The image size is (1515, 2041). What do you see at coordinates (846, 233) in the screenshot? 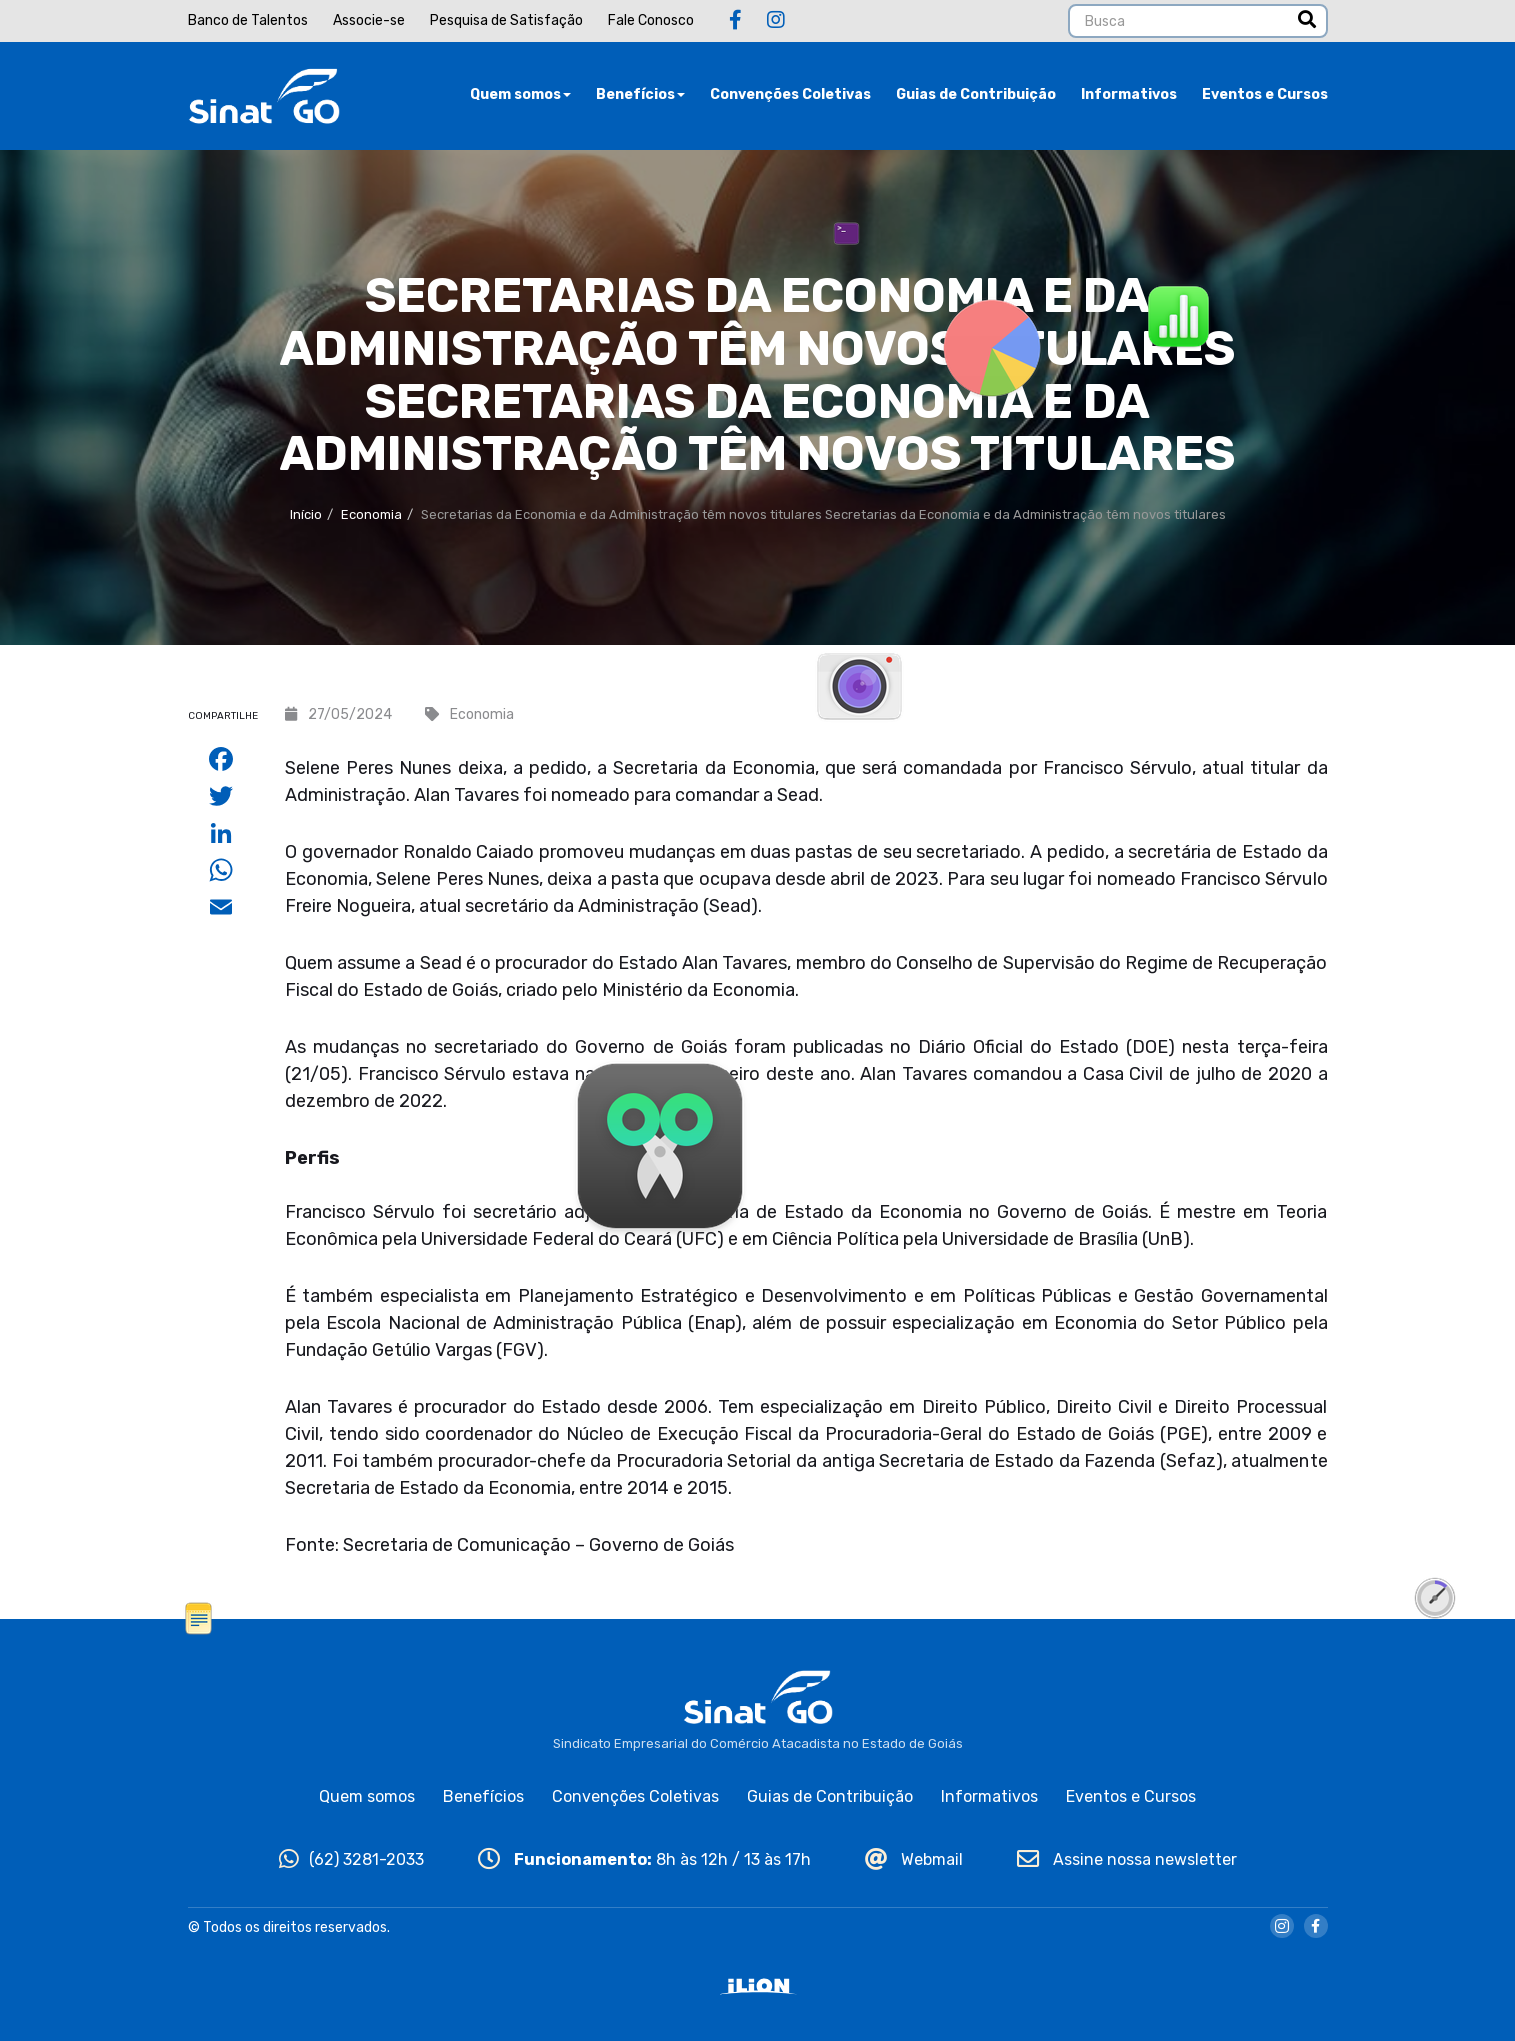
I see `open terminal with root/administrator privileges` at bounding box center [846, 233].